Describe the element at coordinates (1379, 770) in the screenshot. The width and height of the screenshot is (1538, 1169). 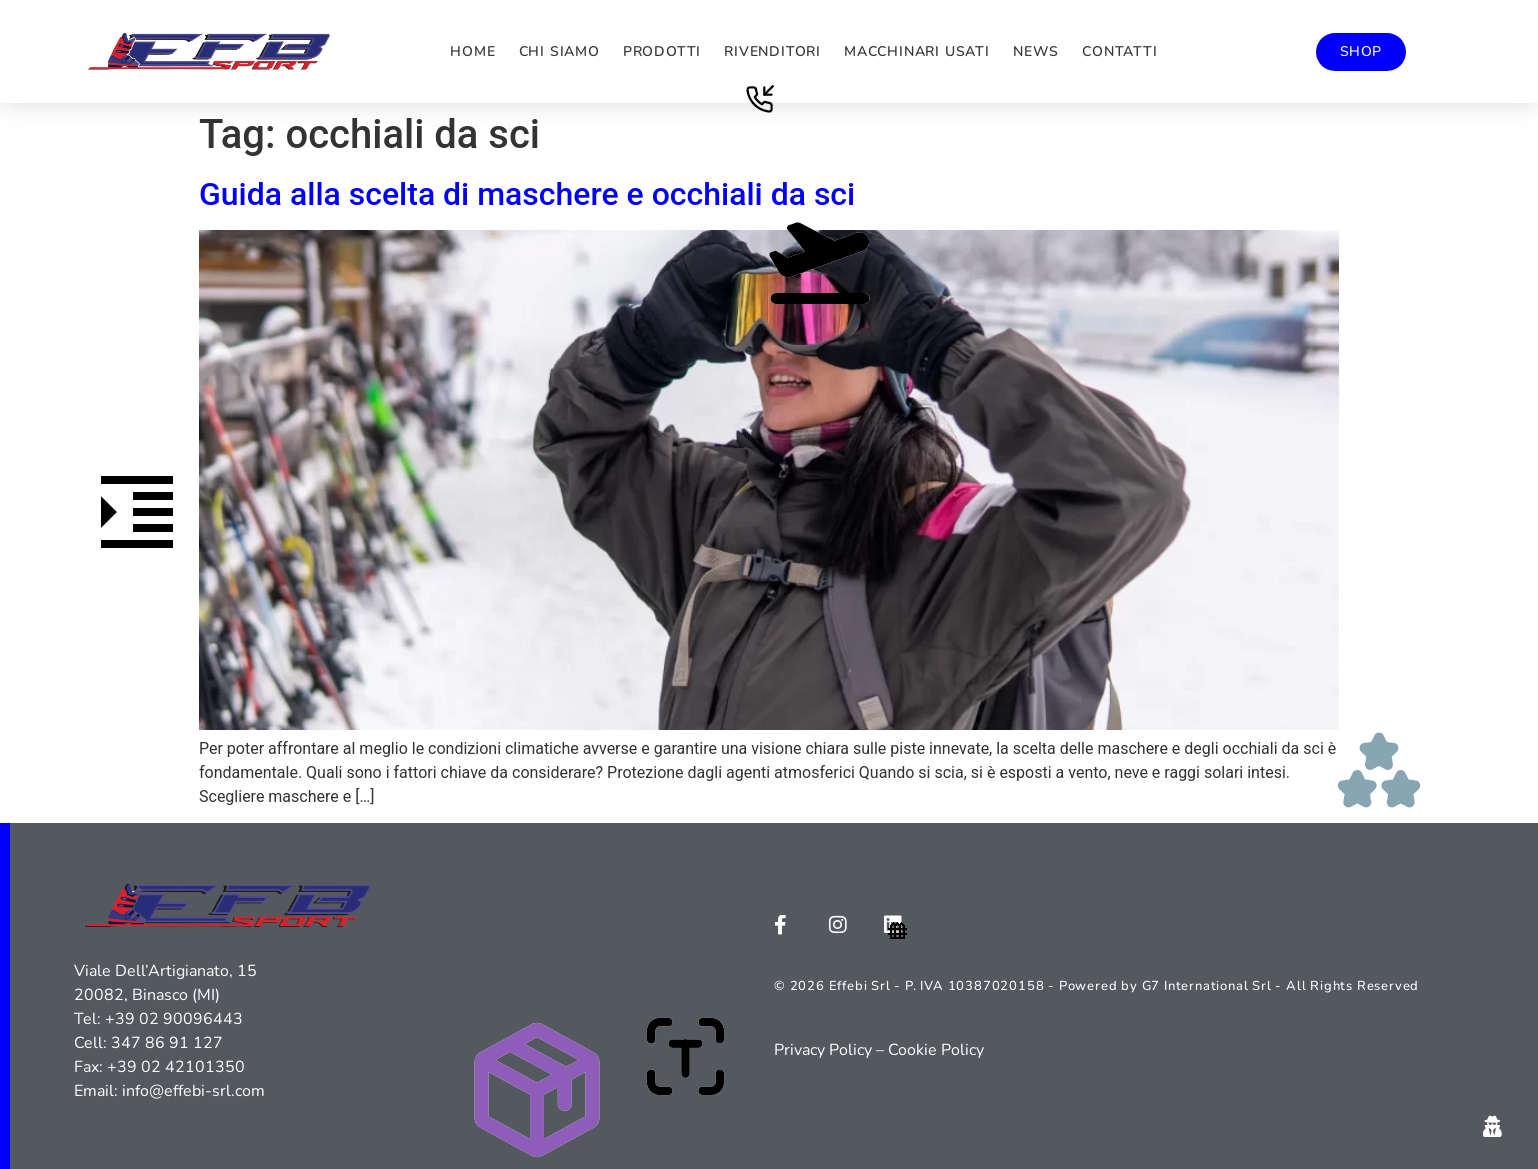
I see `view ratings or reviews` at that location.